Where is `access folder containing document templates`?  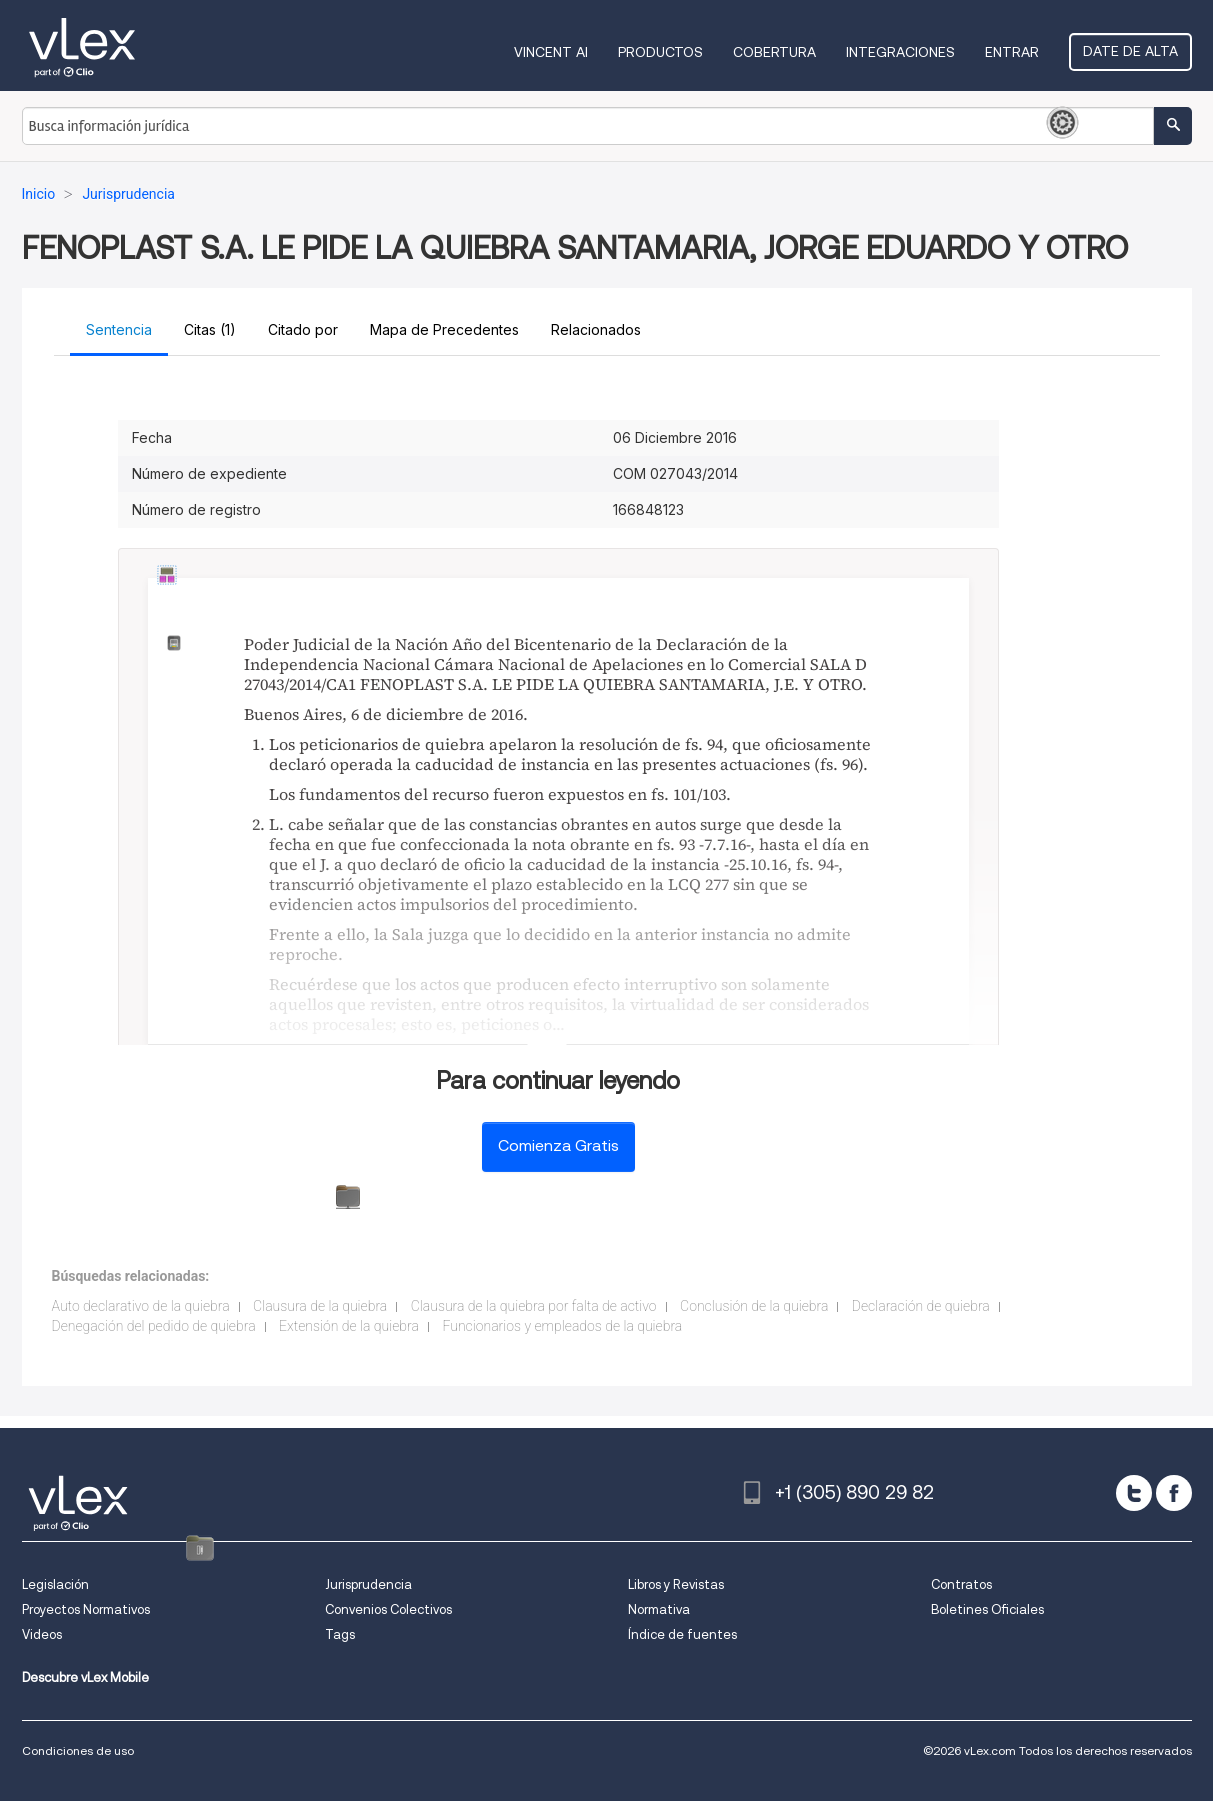 access folder containing document templates is located at coordinates (200, 1548).